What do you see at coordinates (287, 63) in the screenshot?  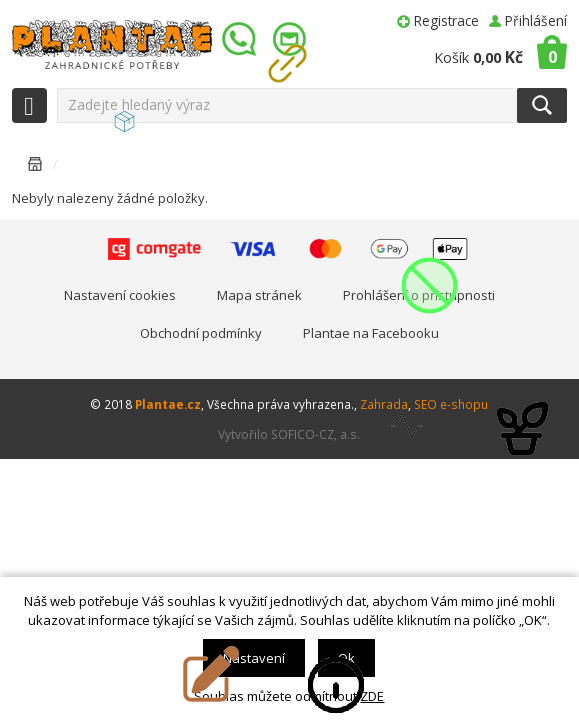 I see `copy link to clipboard` at bounding box center [287, 63].